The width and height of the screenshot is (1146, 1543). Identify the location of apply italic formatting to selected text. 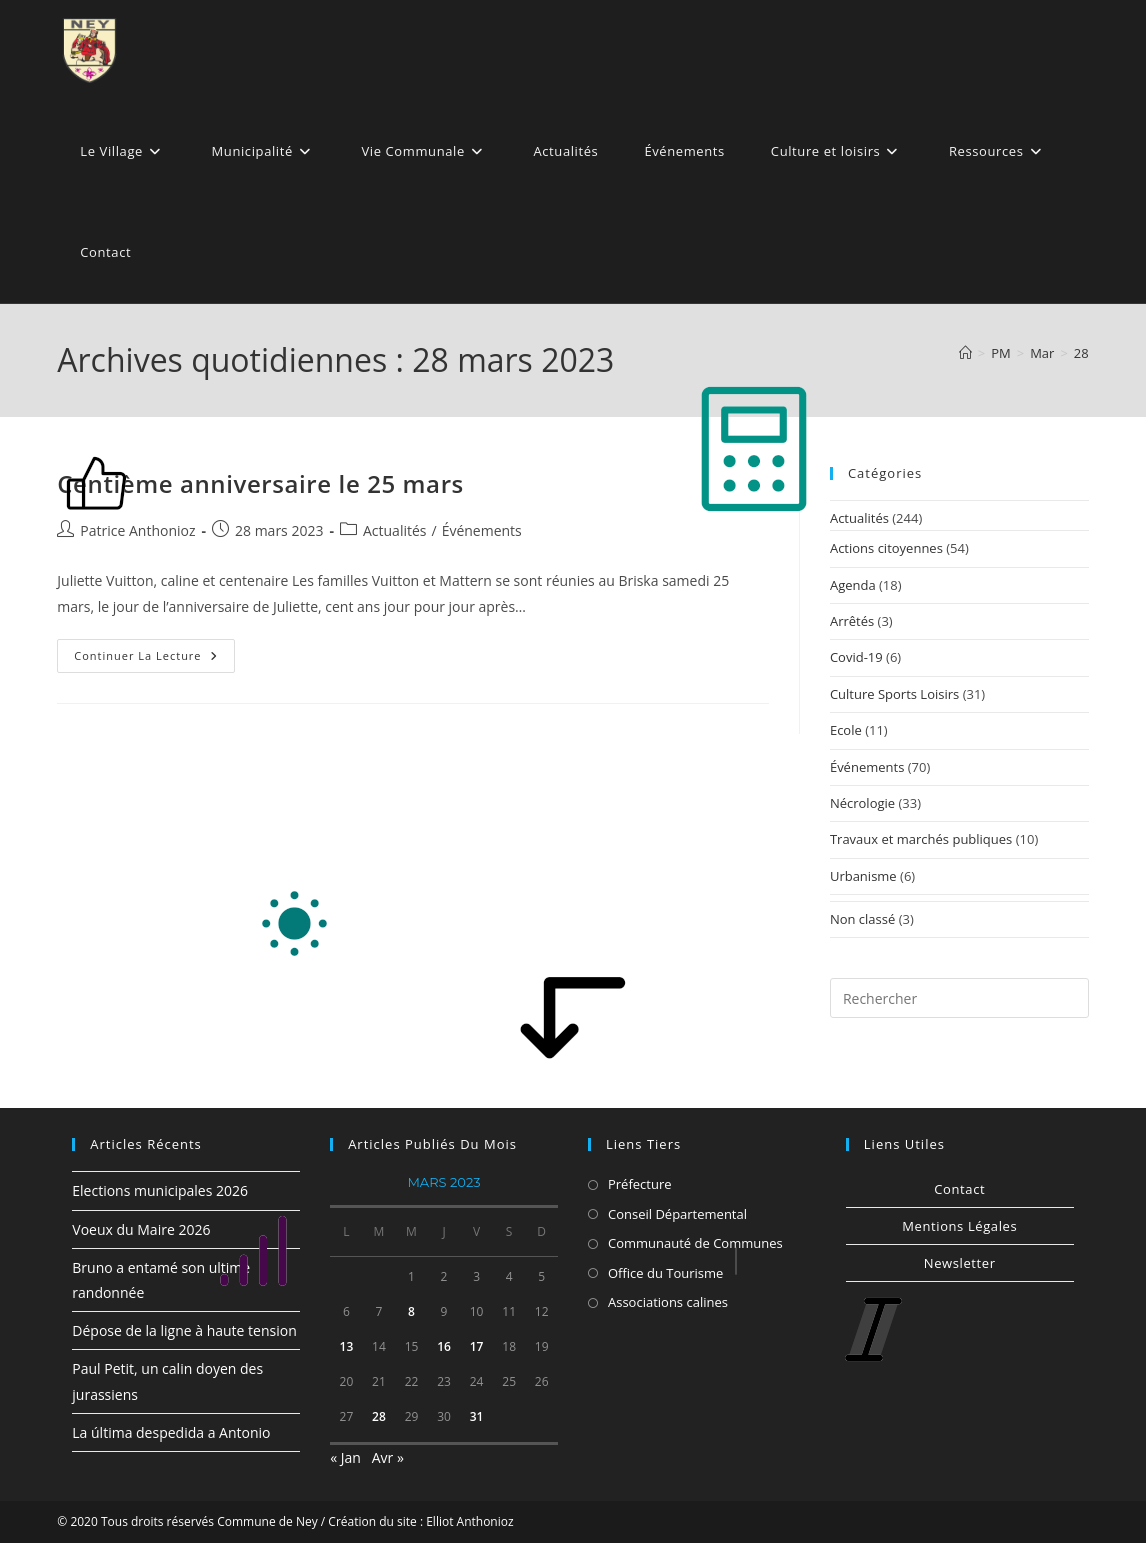
(873, 1329).